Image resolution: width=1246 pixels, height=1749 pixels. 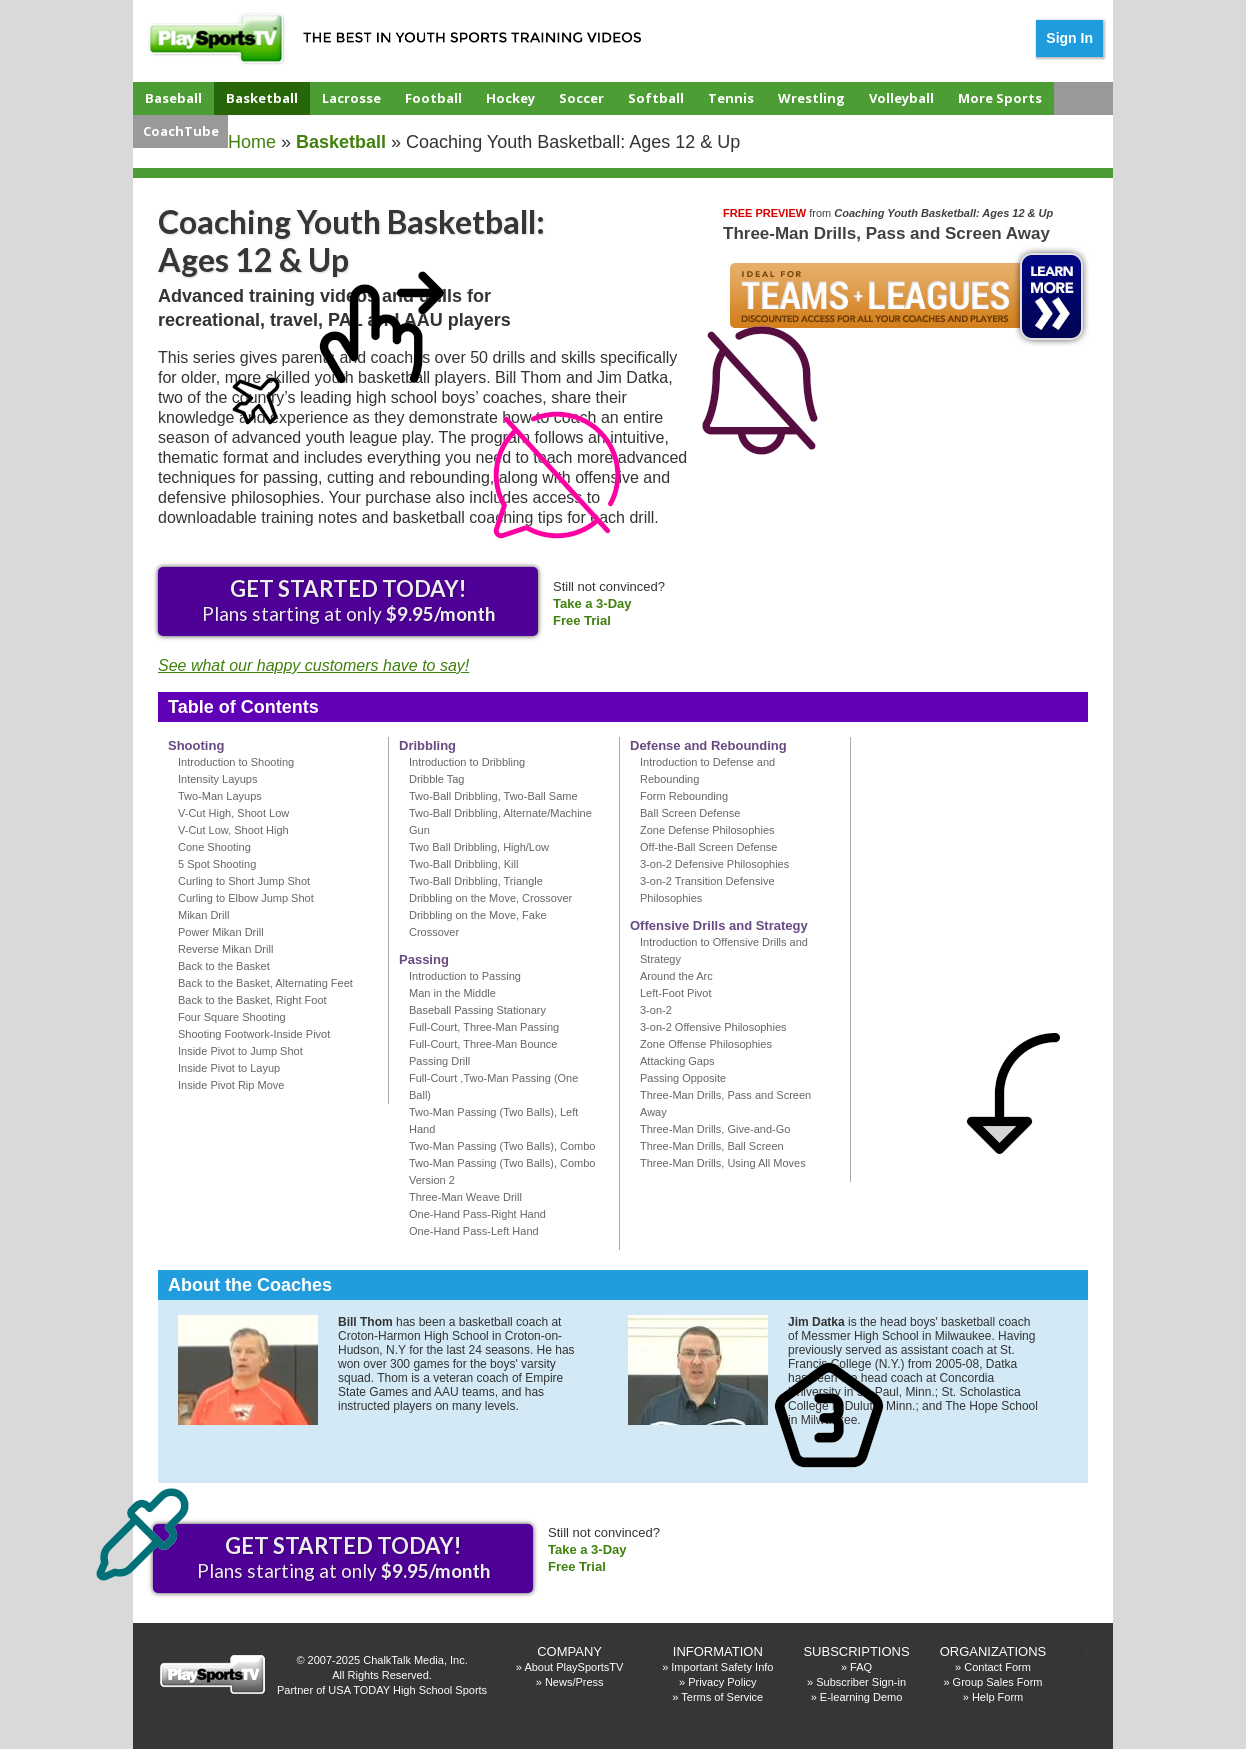 I want to click on swipe right to continue or advance, so click(x=375, y=331).